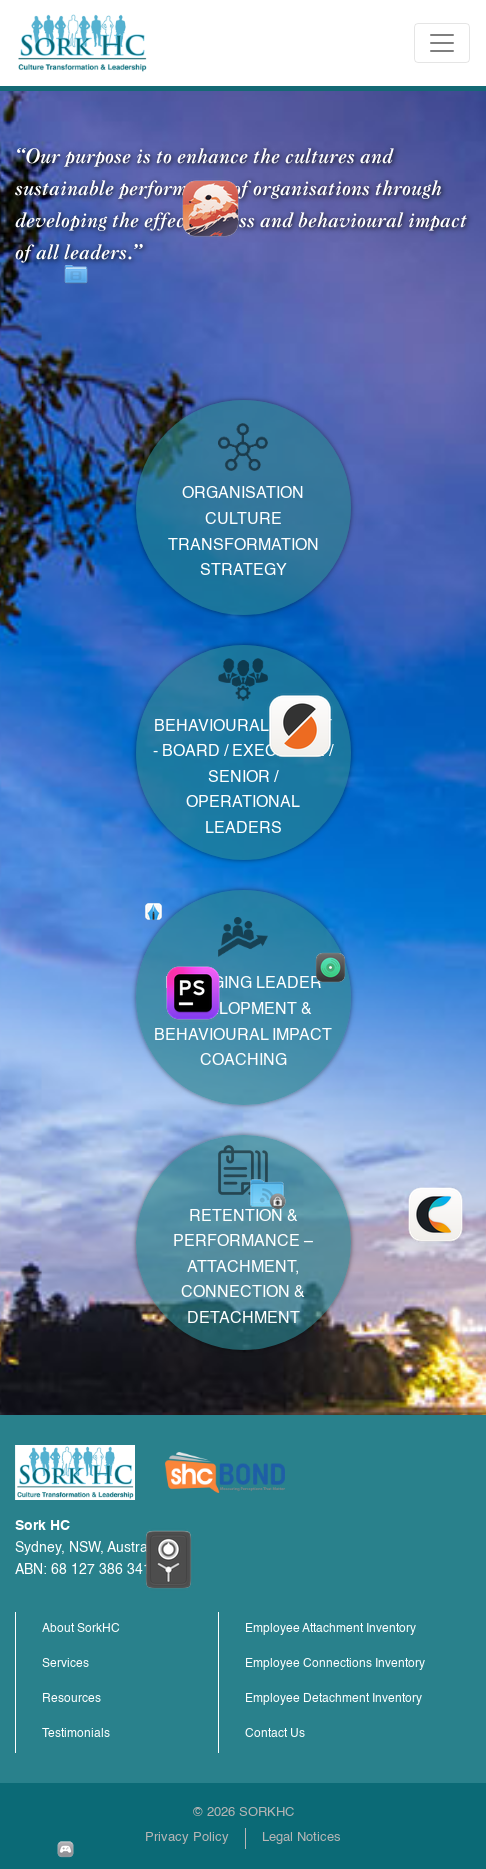  I want to click on open your movies folder, so click(76, 274).